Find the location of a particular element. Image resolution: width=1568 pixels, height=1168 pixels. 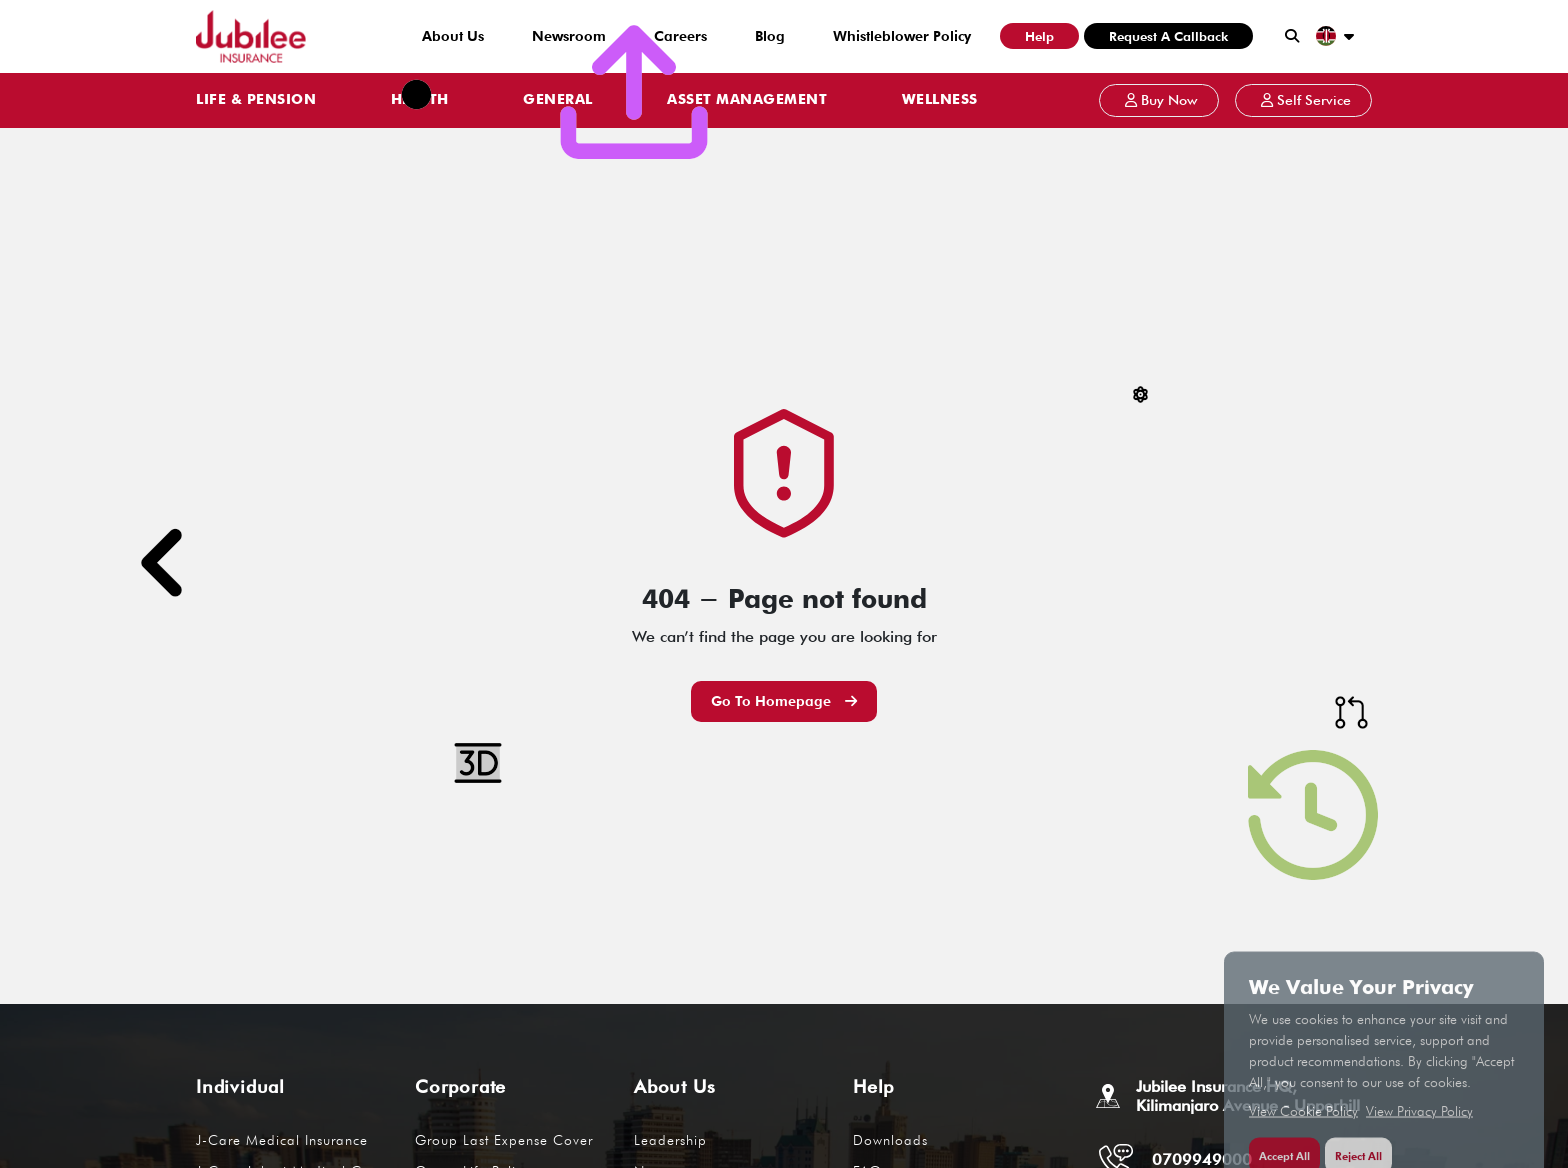

switch to 3D view mode is located at coordinates (478, 763).